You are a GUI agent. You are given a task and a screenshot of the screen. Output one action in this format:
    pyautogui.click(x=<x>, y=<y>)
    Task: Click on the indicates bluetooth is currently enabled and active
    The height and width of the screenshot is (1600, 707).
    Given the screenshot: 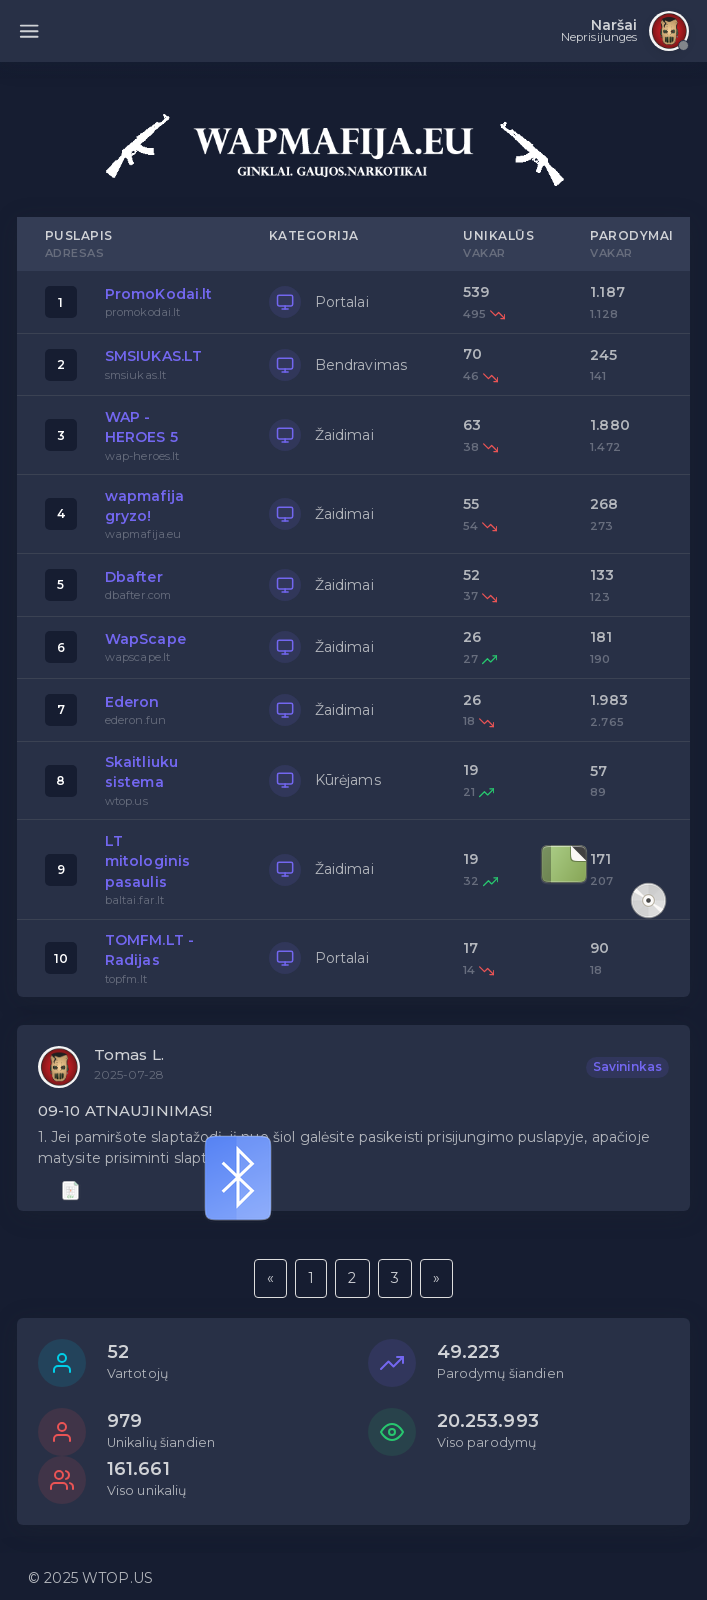 What is the action you would take?
    pyautogui.click(x=238, y=1178)
    